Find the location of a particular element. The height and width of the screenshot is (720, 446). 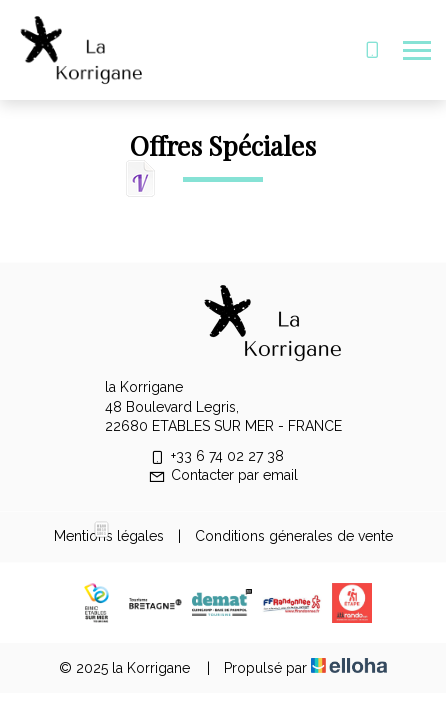

vala programming language source file is located at coordinates (140, 178).